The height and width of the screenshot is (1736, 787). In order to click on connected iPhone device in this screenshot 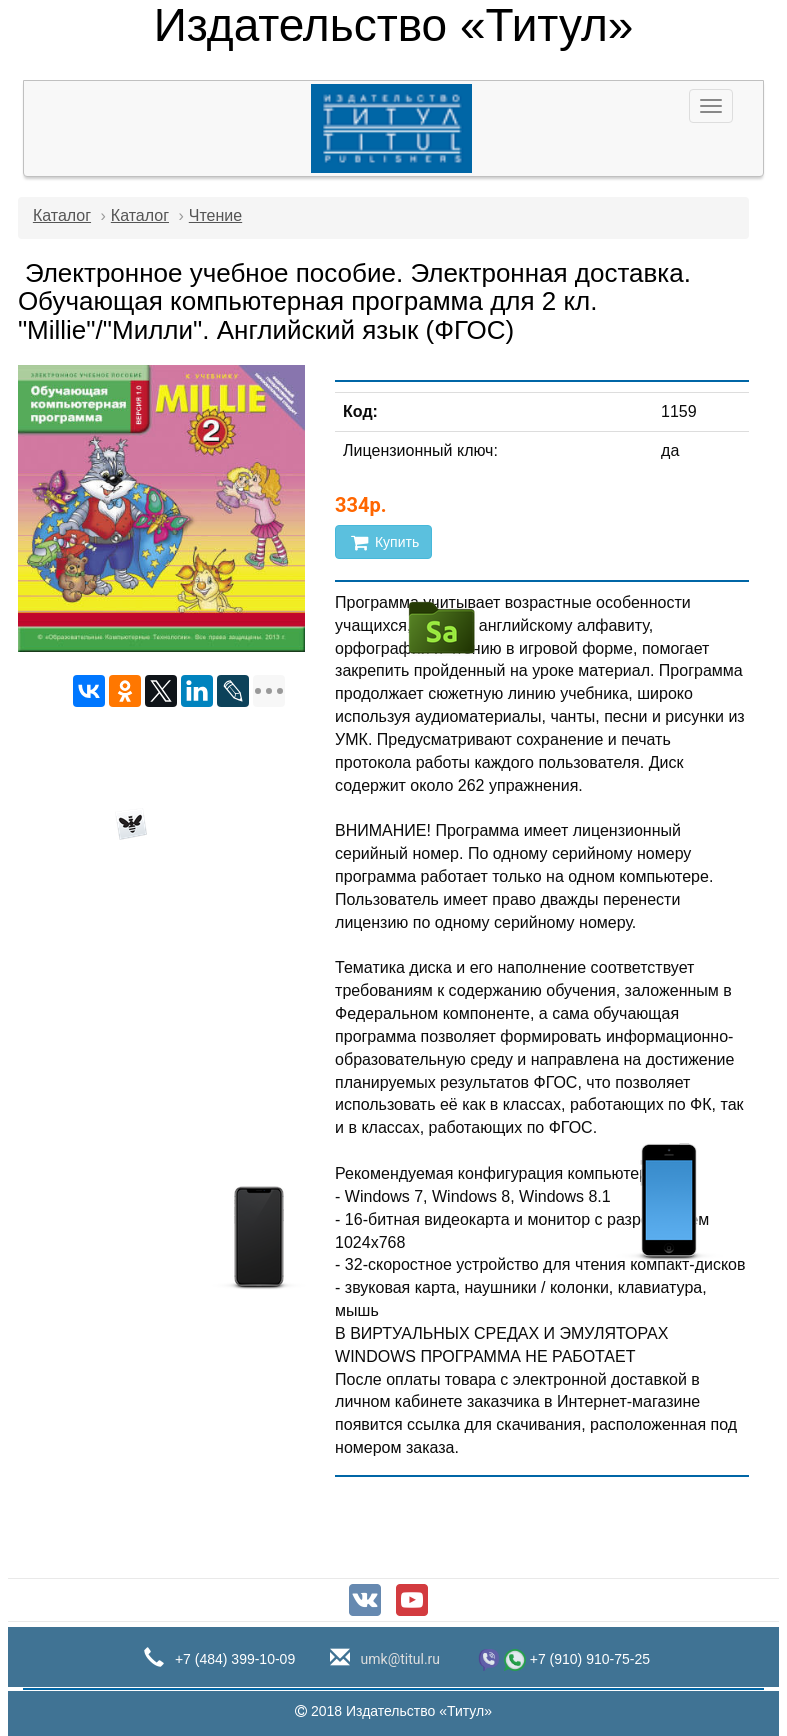, I will do `click(259, 1238)`.